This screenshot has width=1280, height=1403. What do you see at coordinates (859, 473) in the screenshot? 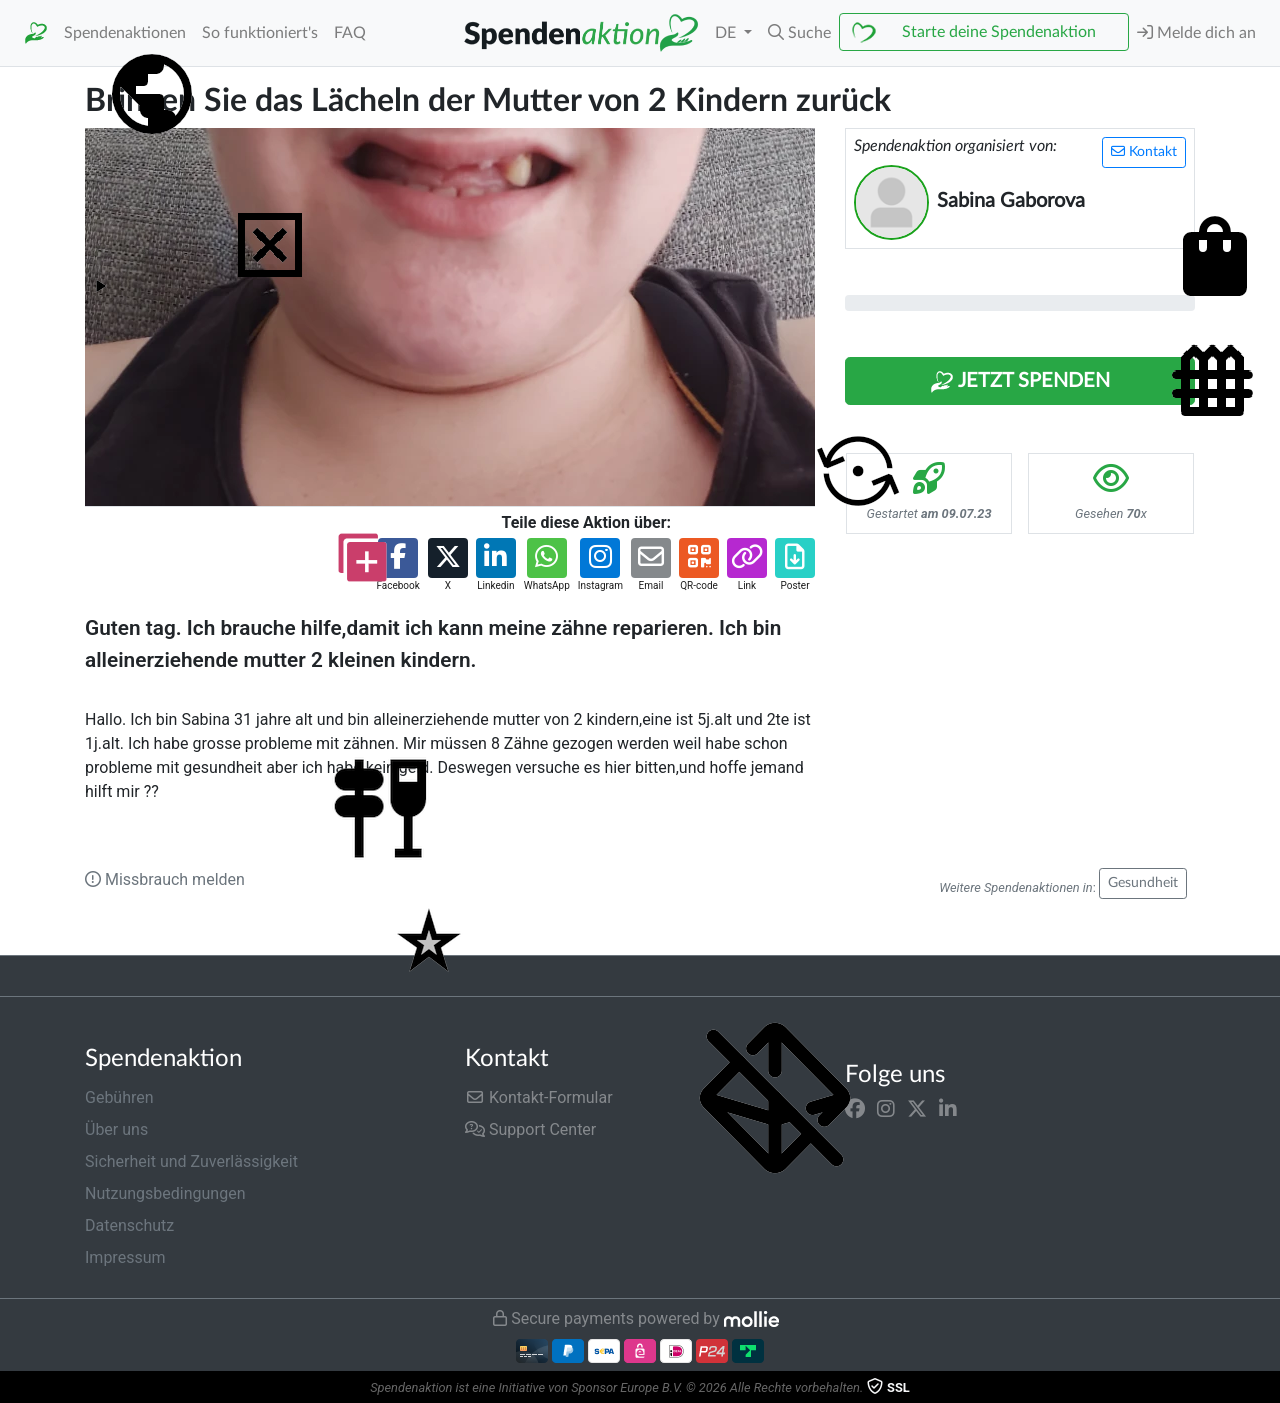
I see `reopen a previously closed issue` at bounding box center [859, 473].